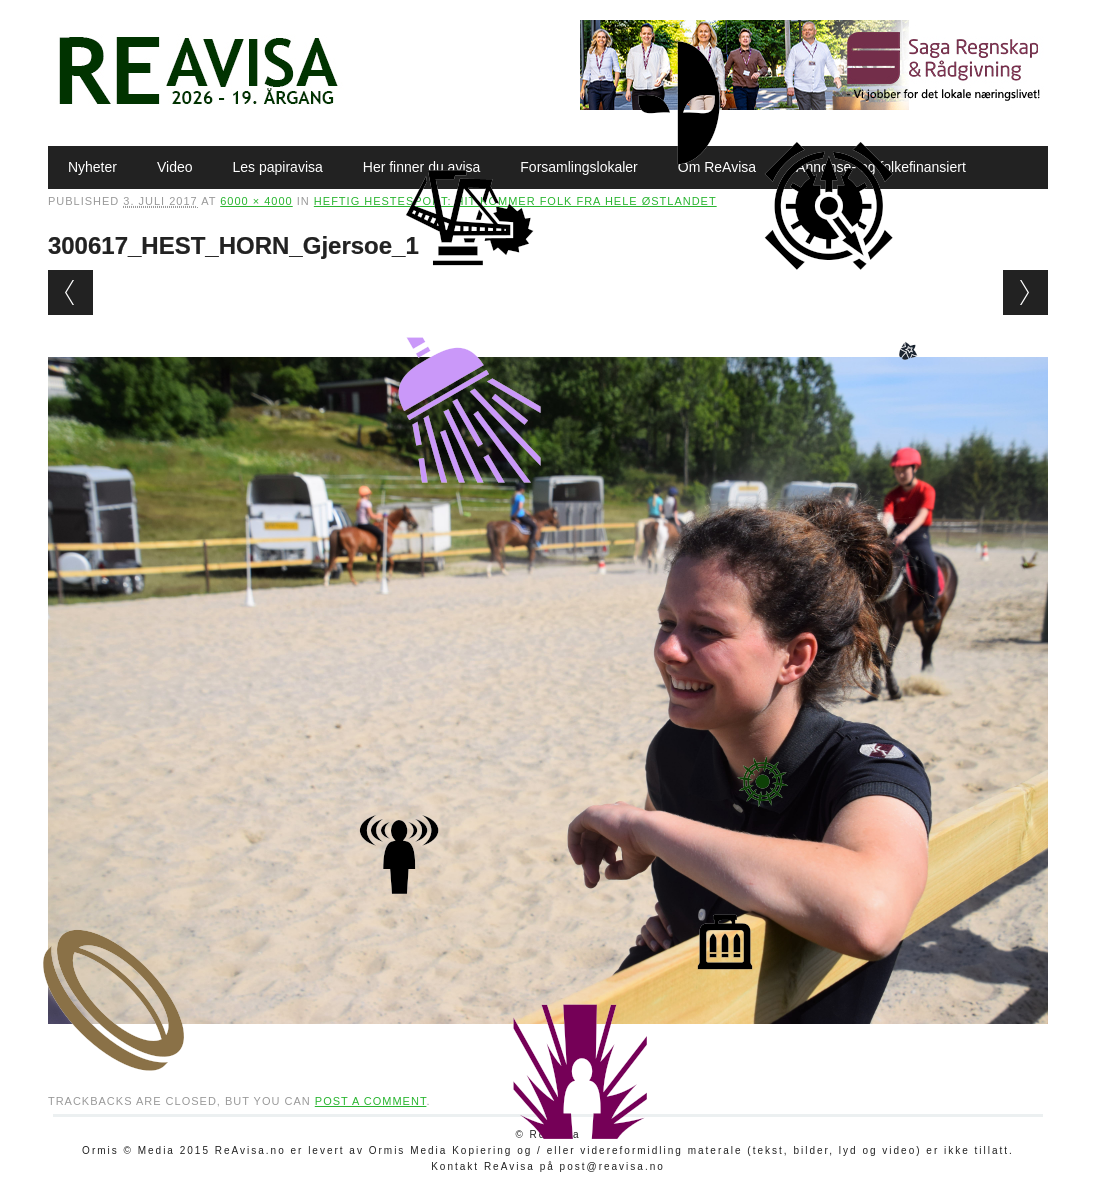  I want to click on indicates bathroom or shower facilities available, so click(468, 410).